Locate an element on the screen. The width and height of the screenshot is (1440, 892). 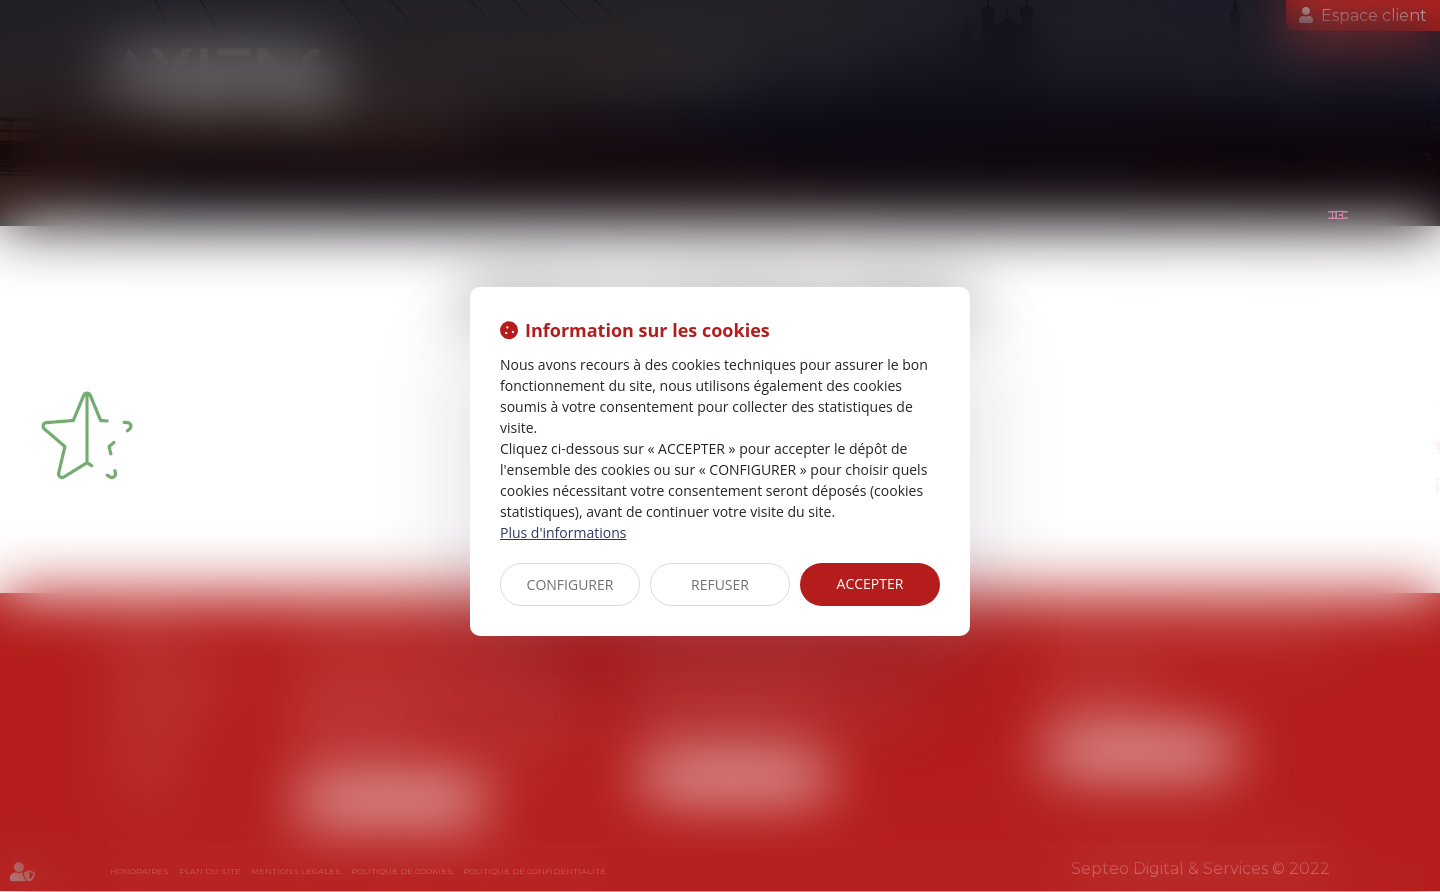
adjust belt or strap settings is located at coordinates (1338, 215).